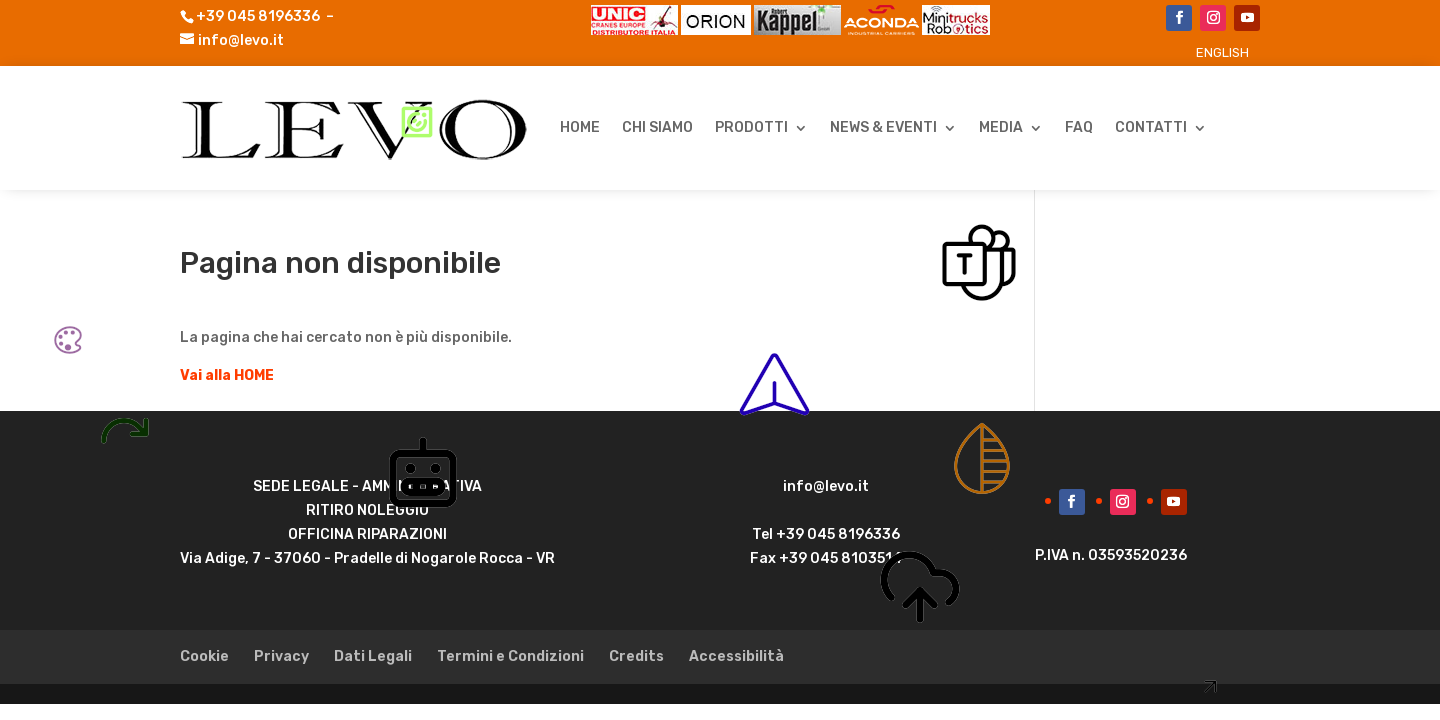 The height and width of the screenshot is (720, 1440). What do you see at coordinates (774, 385) in the screenshot?
I see `send a message` at bounding box center [774, 385].